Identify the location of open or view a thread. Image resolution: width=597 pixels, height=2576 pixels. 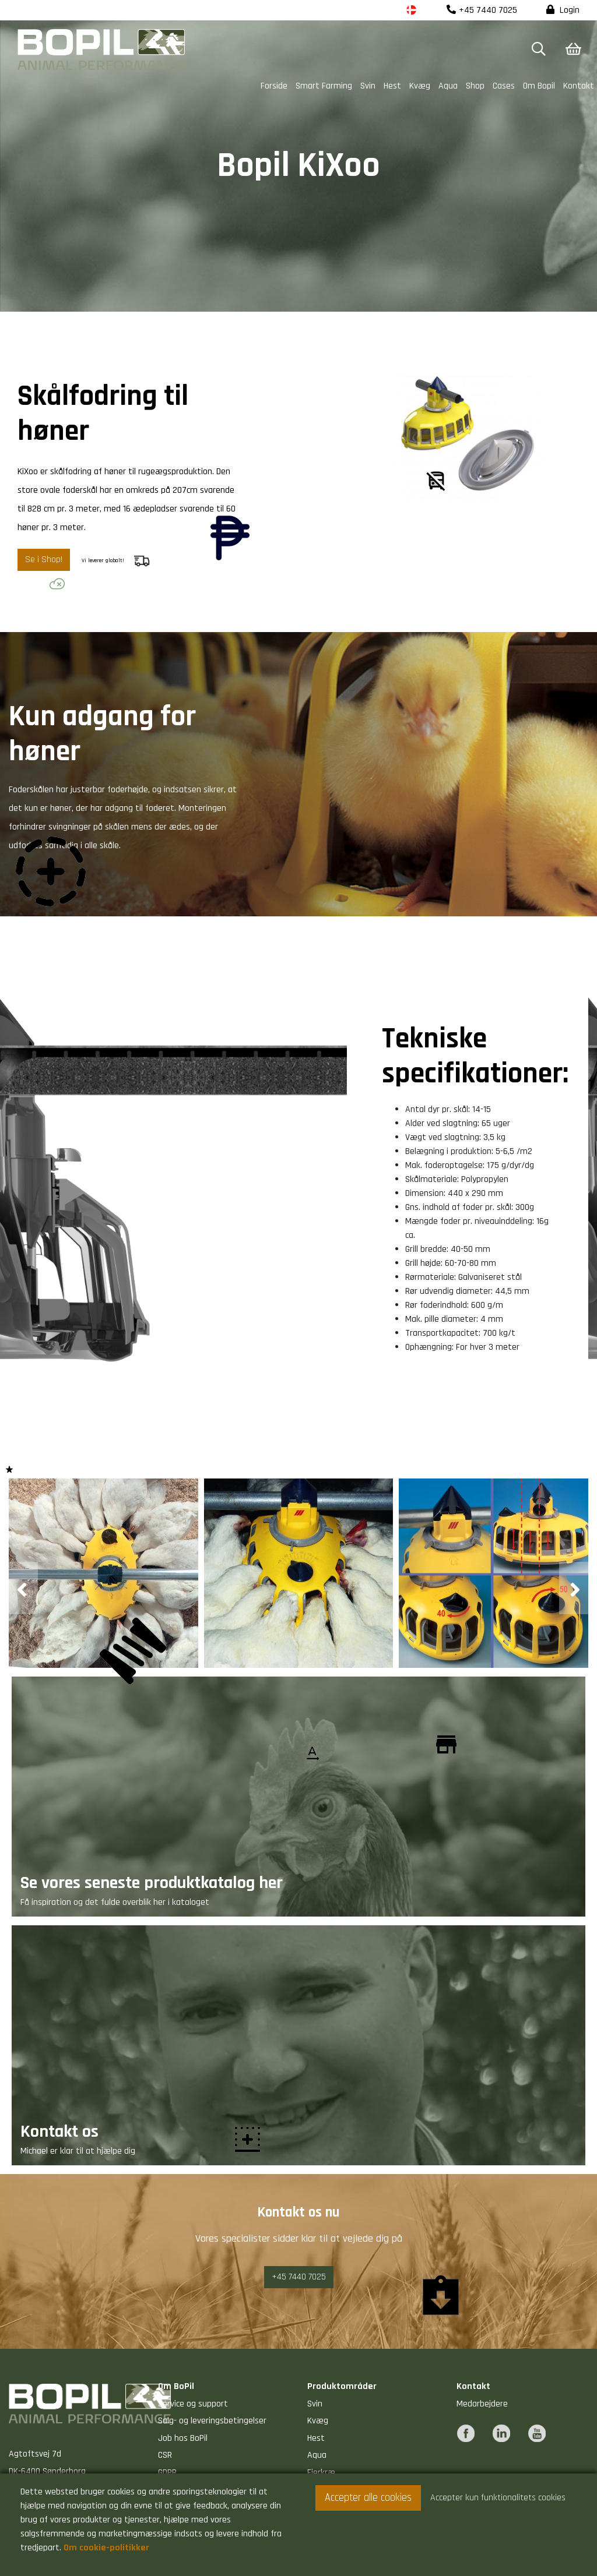
(133, 1651).